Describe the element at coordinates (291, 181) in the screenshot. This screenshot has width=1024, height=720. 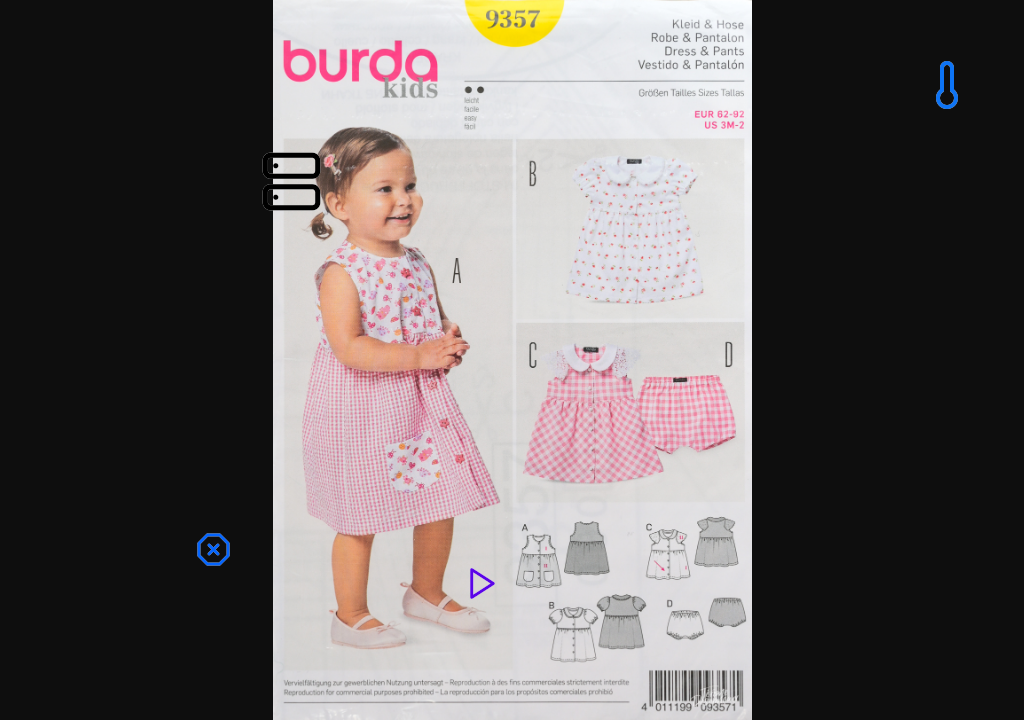
I see `access server settings or status` at that location.